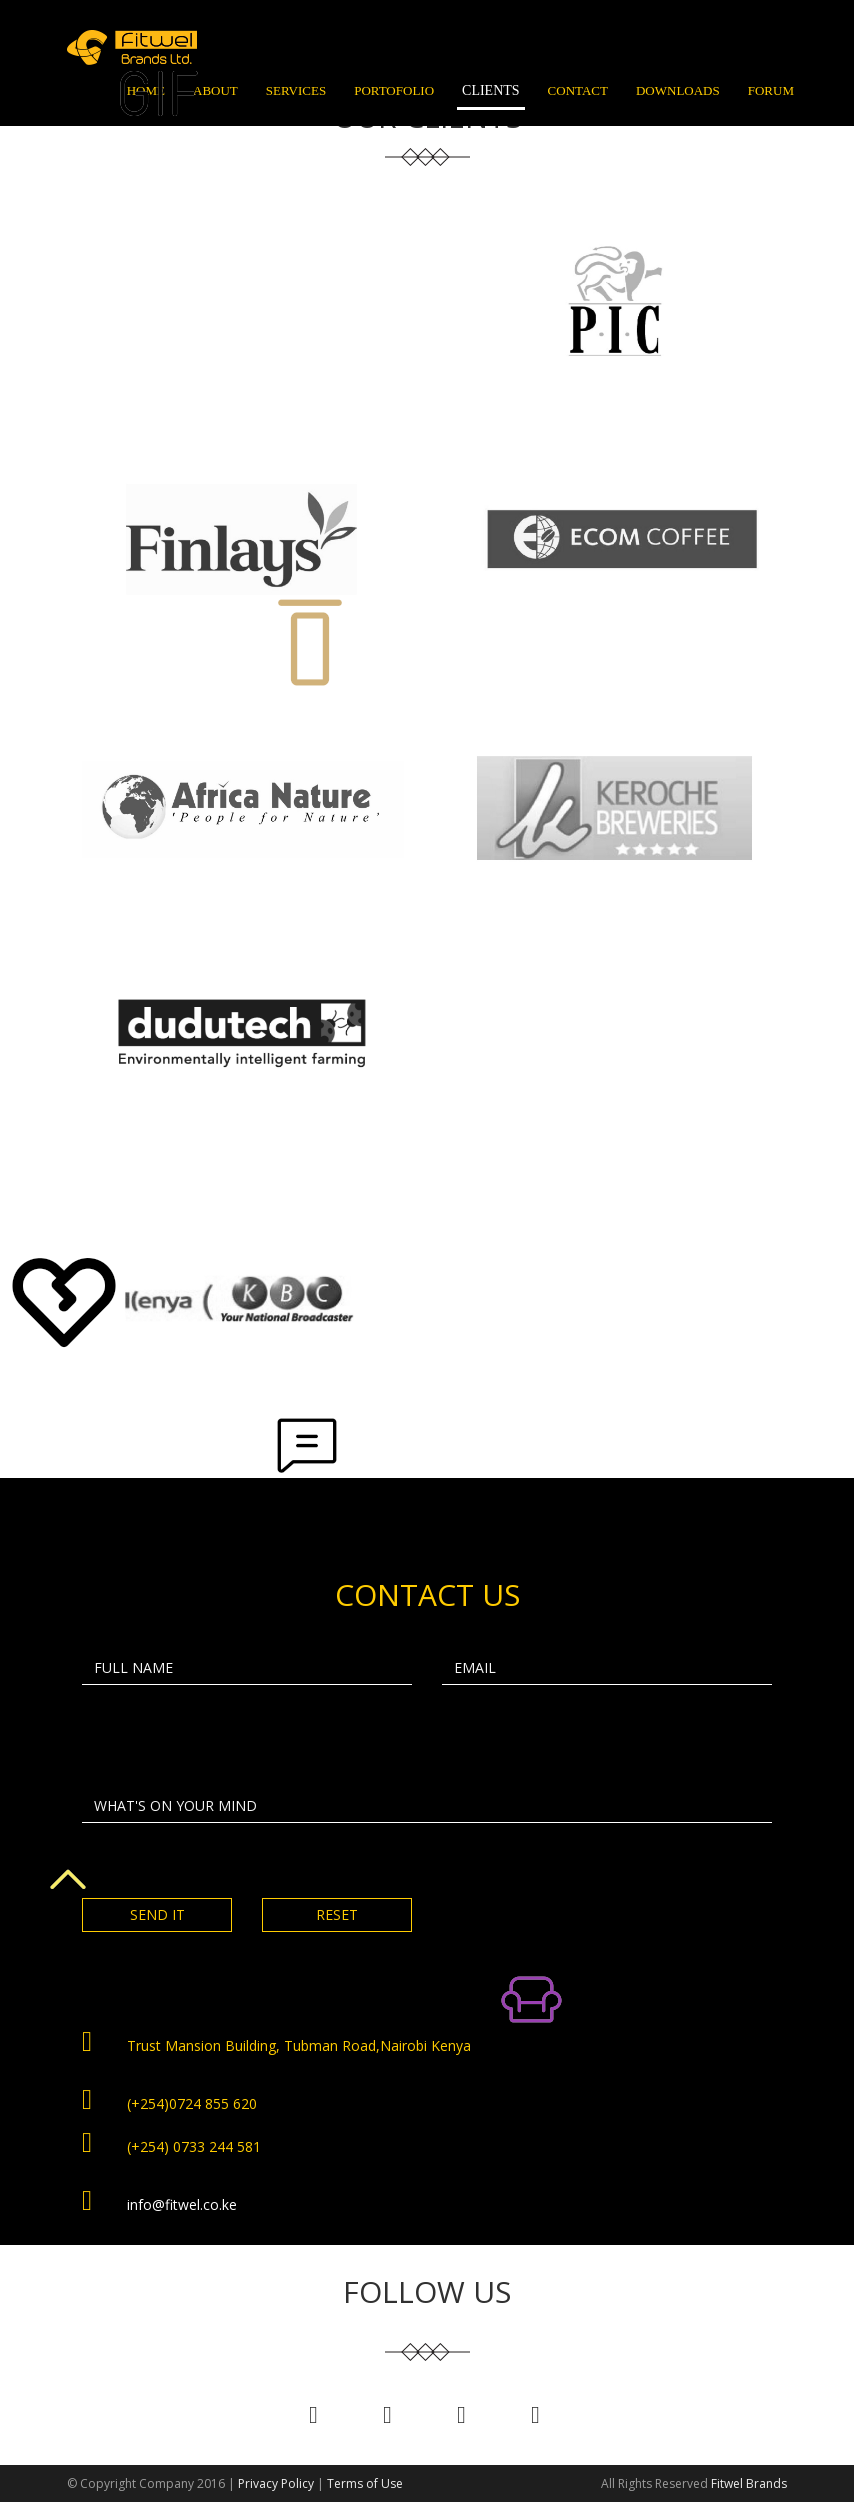 The height and width of the screenshot is (2502, 854). I want to click on collapse or minimize a panel, so click(68, 1889).